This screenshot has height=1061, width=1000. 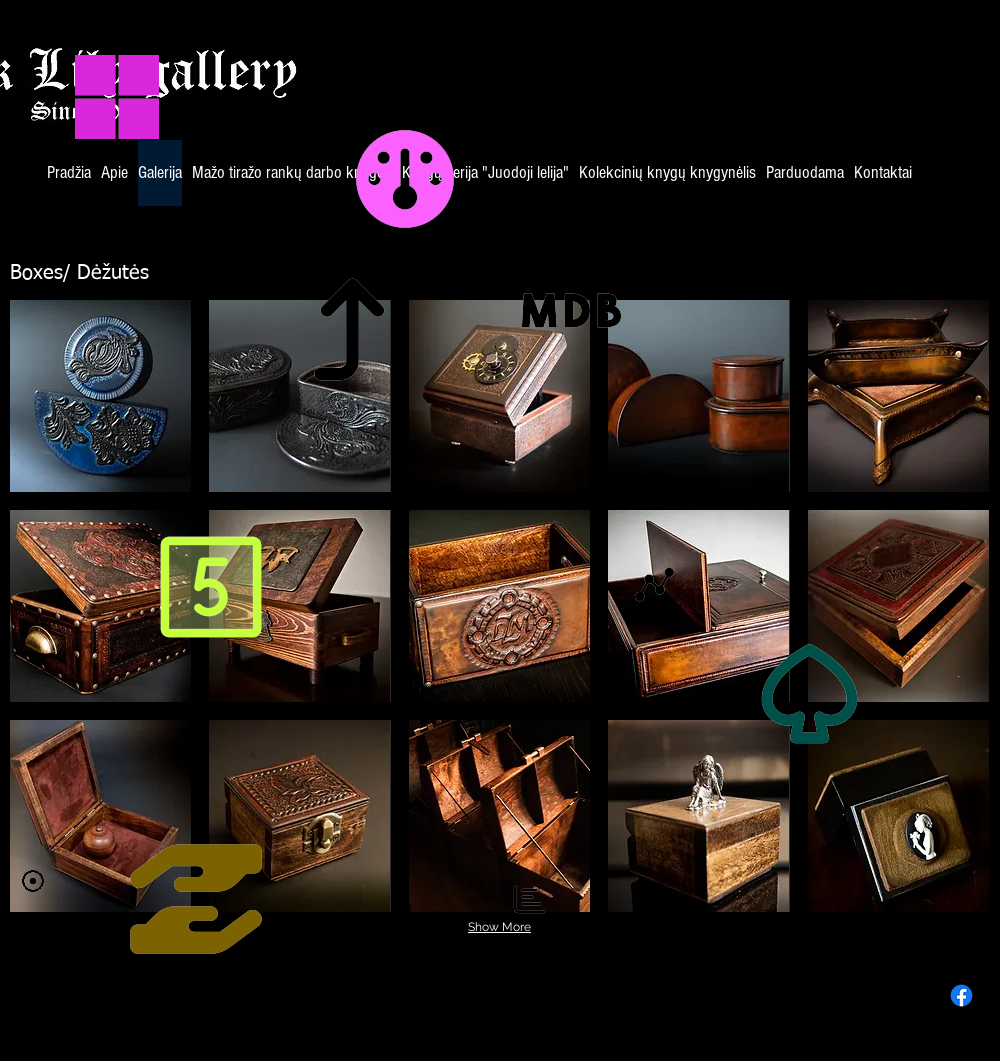 I want to click on view connected data points or analytics, so click(x=654, y=584).